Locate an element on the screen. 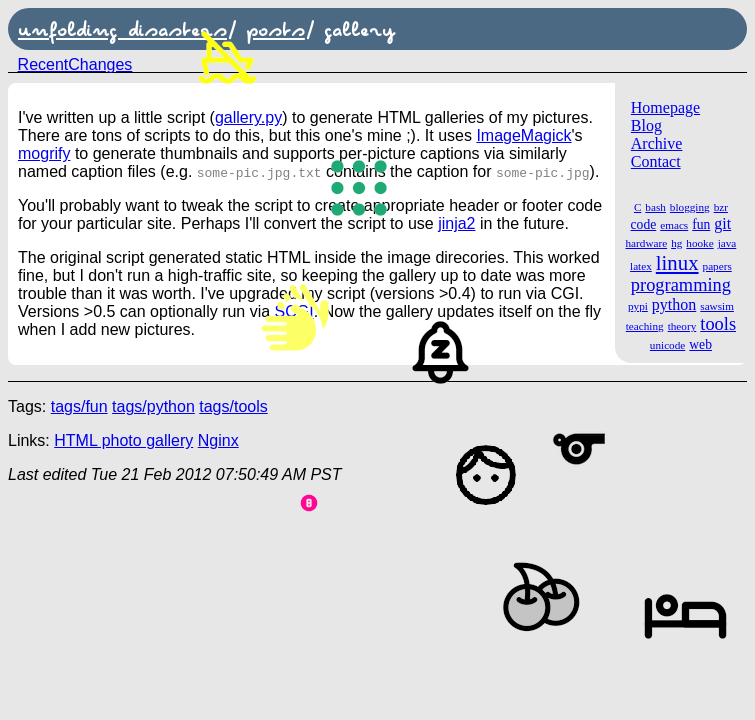 The width and height of the screenshot is (755, 720). access sports features or content is located at coordinates (579, 449).